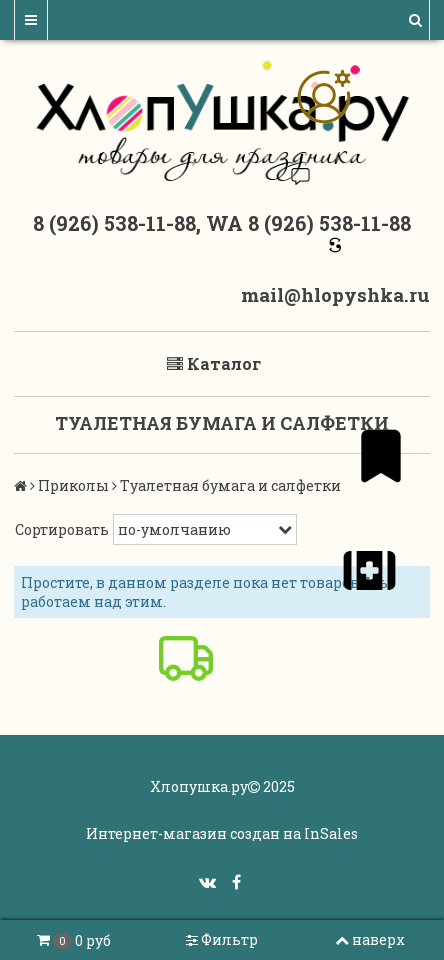 The width and height of the screenshot is (444, 960). What do you see at coordinates (335, 245) in the screenshot?
I see `open Scribd app` at bounding box center [335, 245].